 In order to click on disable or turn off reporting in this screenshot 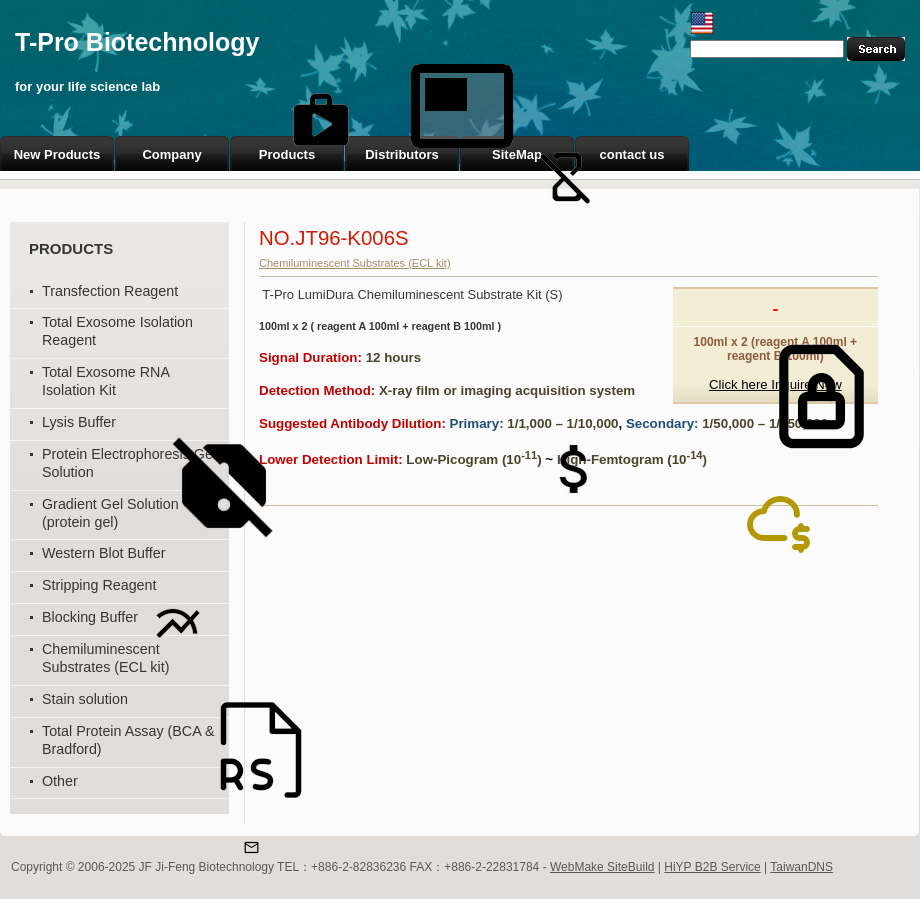, I will do `click(224, 486)`.